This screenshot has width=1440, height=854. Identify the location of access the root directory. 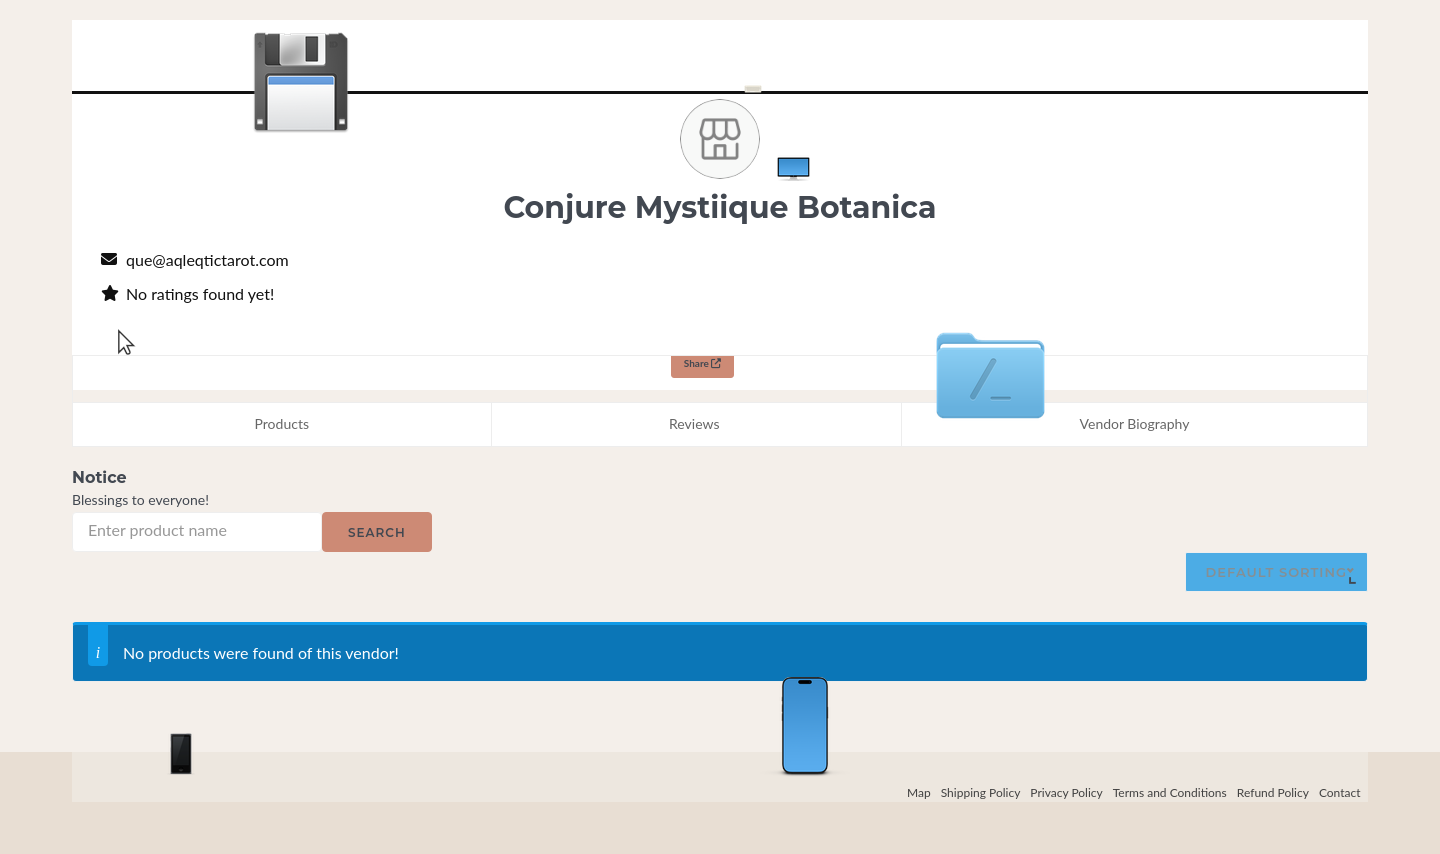
(990, 375).